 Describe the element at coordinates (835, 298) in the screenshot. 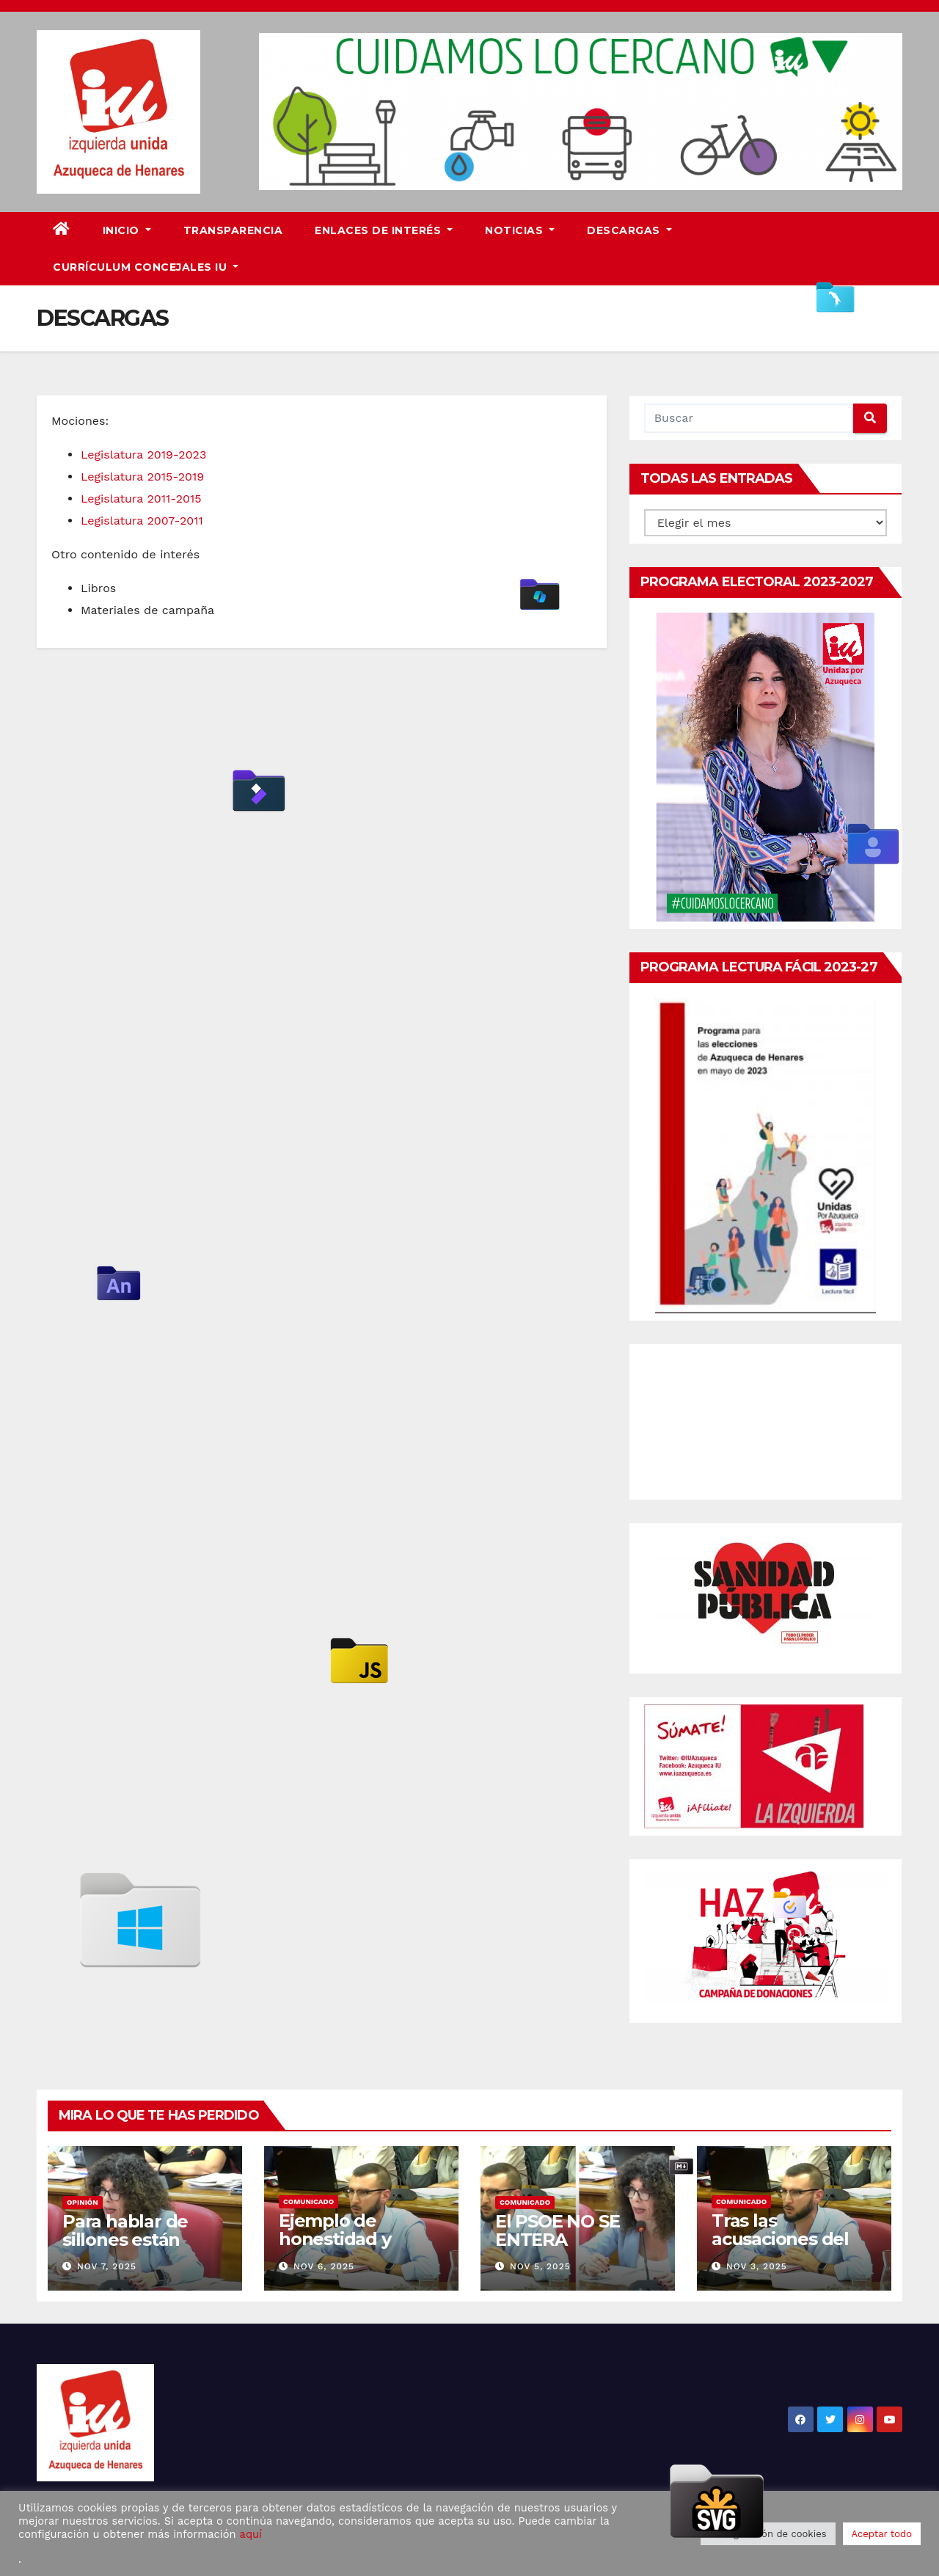

I see `open parrot os system folder` at that location.